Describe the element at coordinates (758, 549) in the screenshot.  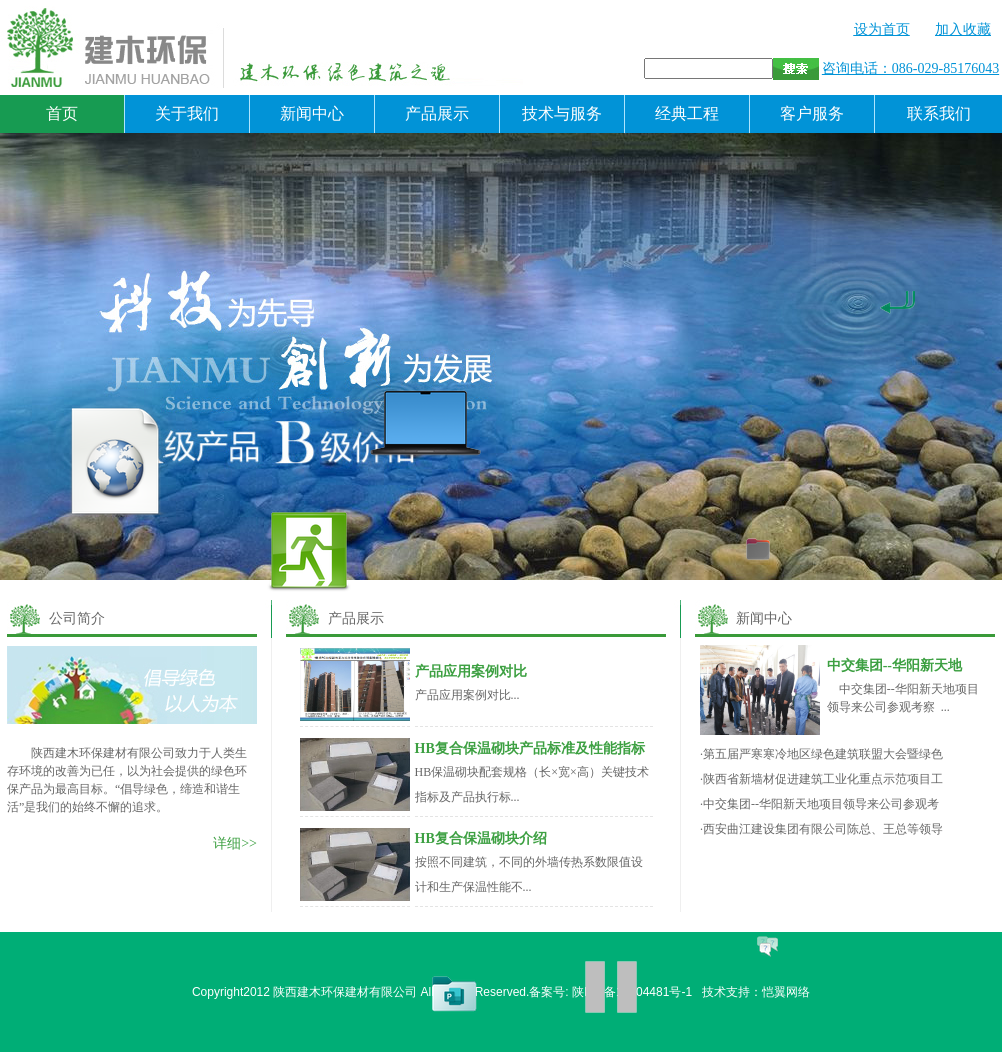
I see `open a folder or directory` at that location.